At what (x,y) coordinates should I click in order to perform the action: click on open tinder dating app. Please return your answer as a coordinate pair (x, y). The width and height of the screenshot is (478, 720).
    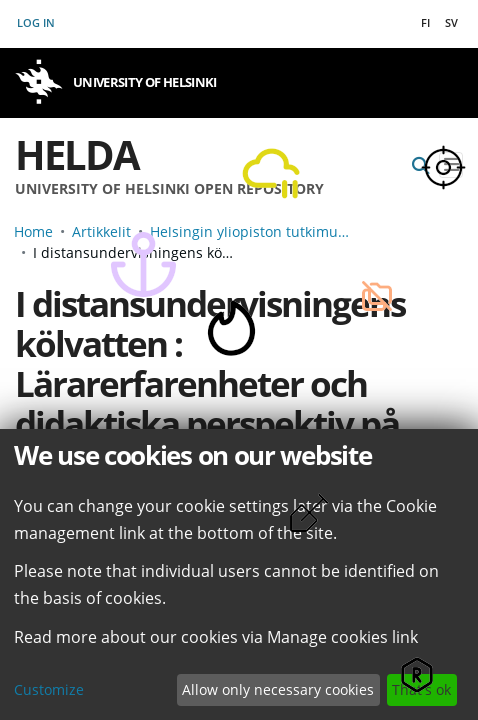
    Looking at the image, I should click on (231, 329).